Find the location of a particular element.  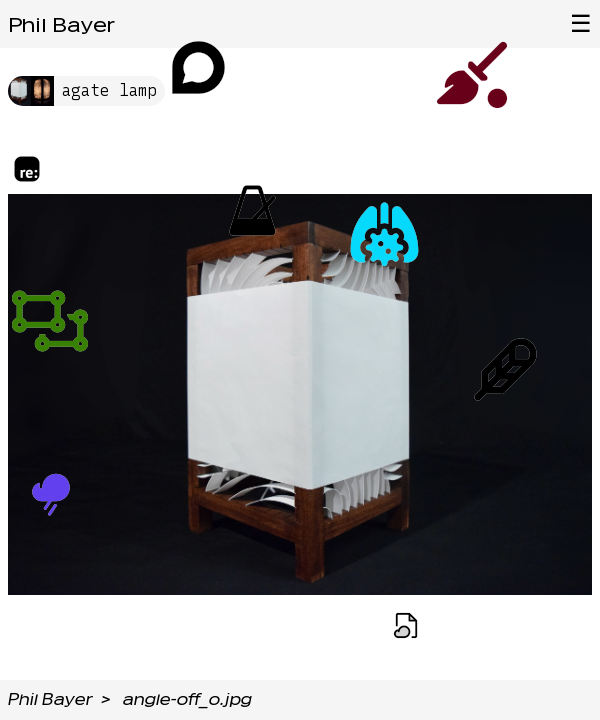

indicates rainy weather conditions is located at coordinates (51, 494).